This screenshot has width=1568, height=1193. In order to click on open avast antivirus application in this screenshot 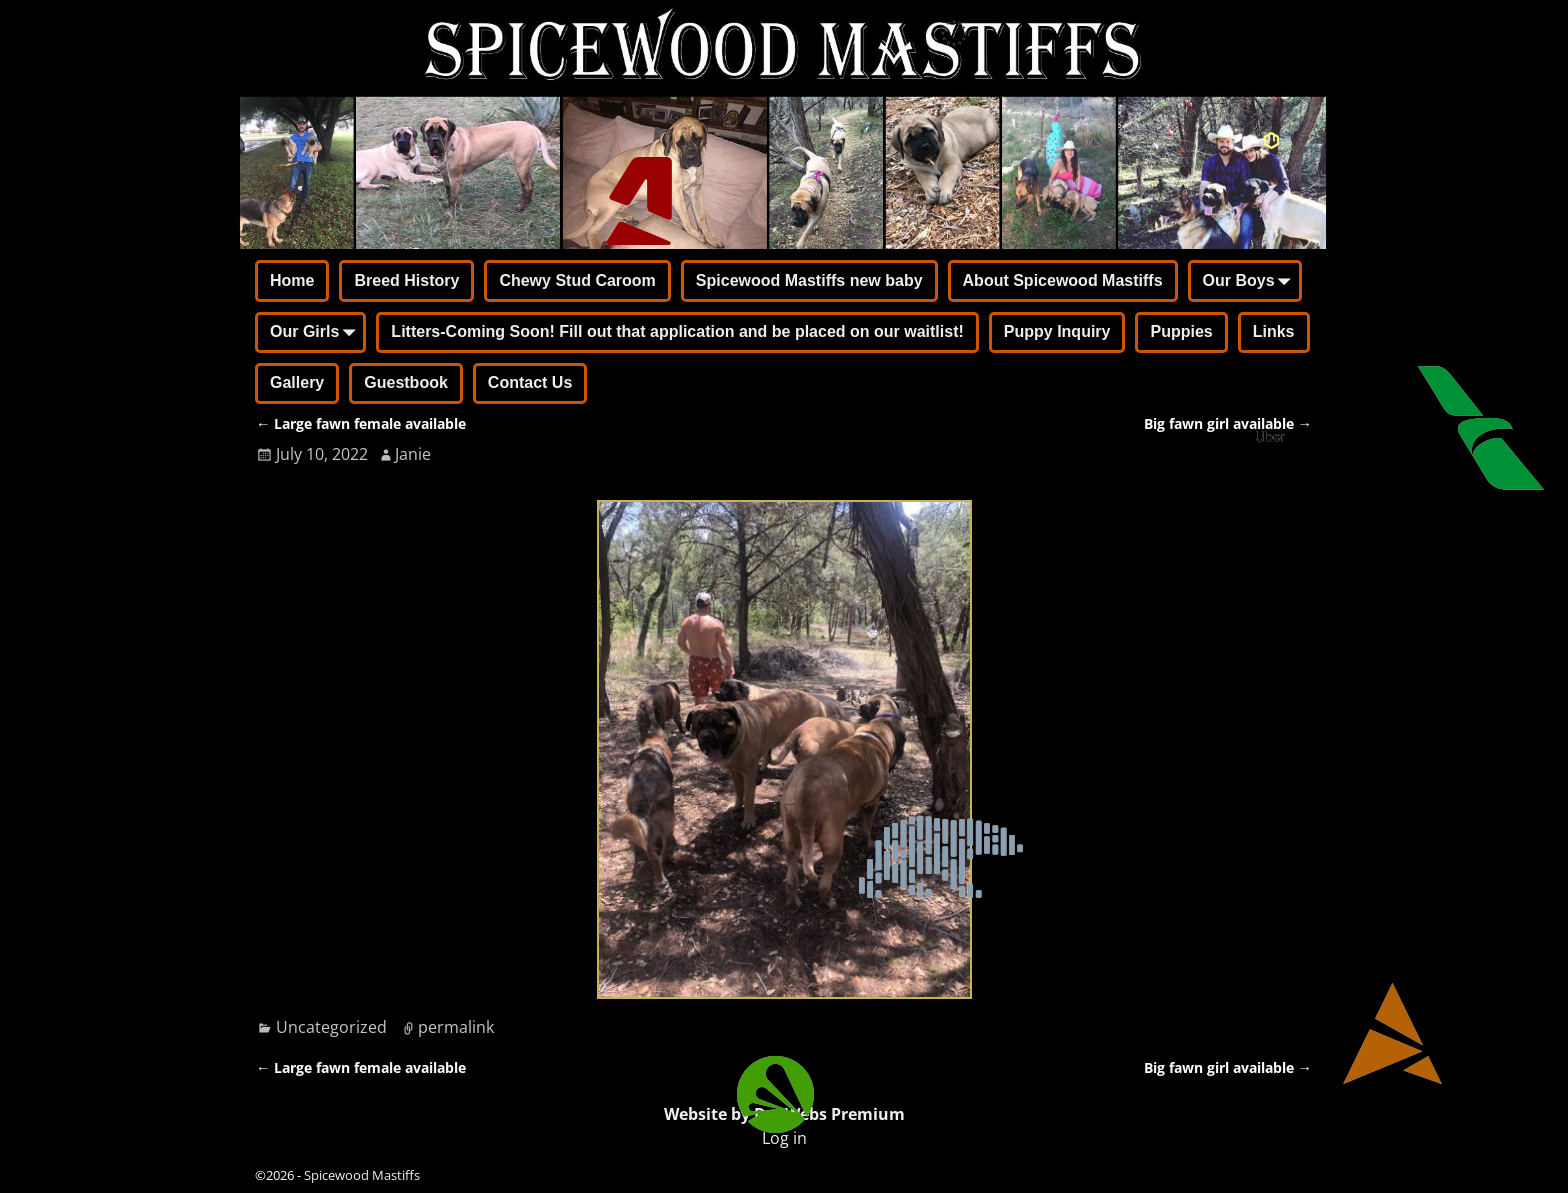, I will do `click(775, 1094)`.